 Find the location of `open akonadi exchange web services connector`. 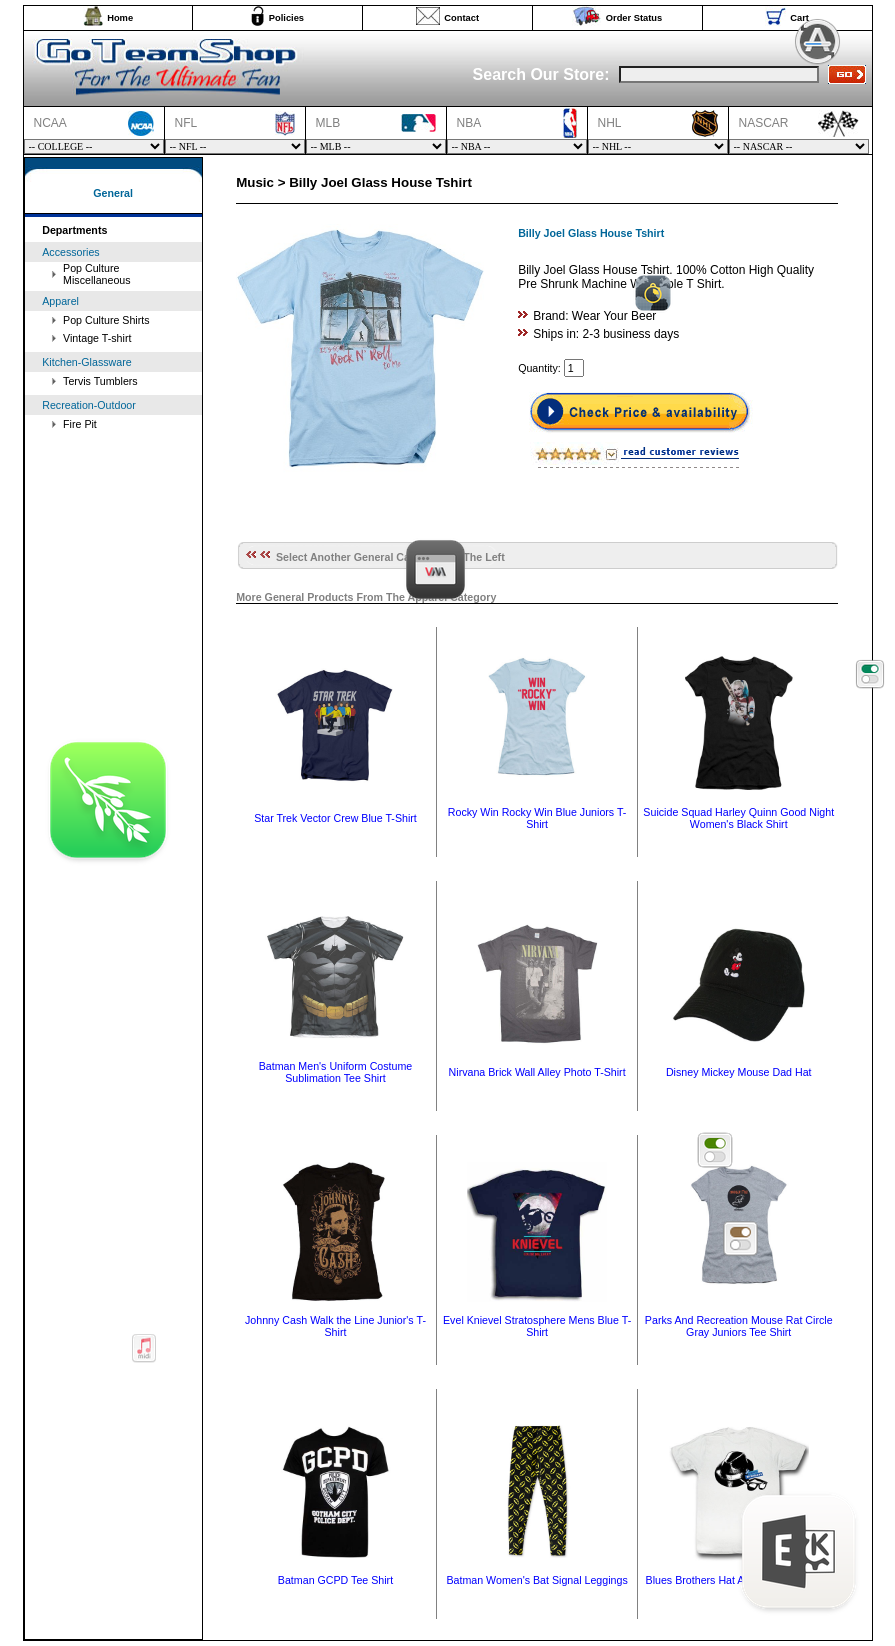

open akonadi exchange web services connector is located at coordinates (798, 1551).